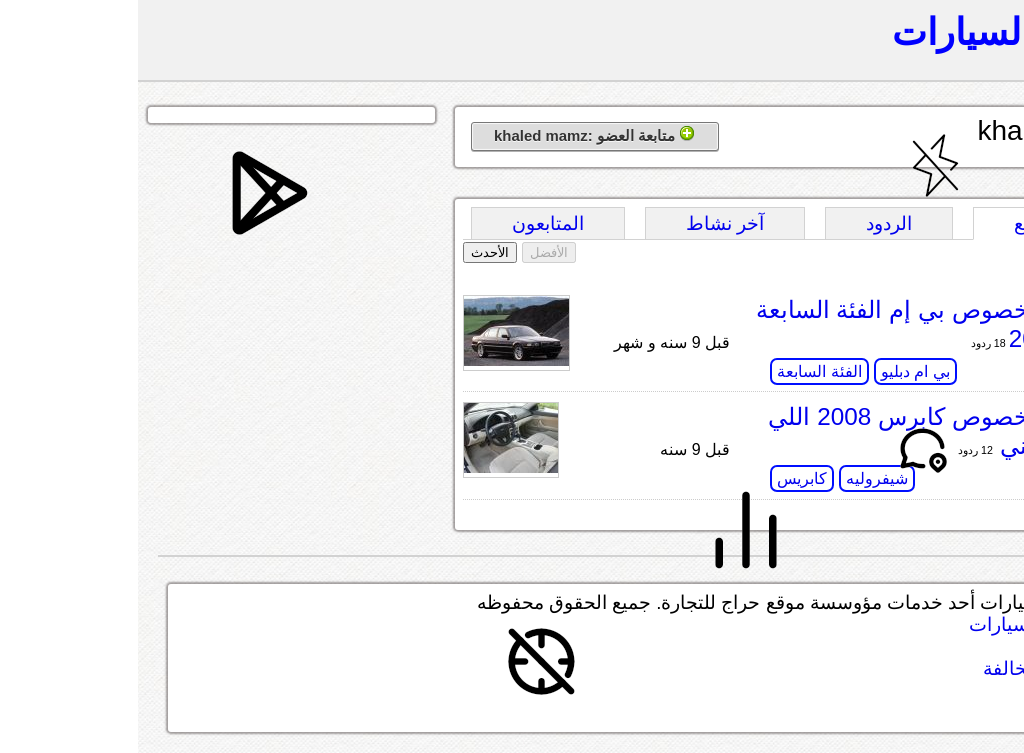  I want to click on open google play store, so click(270, 193).